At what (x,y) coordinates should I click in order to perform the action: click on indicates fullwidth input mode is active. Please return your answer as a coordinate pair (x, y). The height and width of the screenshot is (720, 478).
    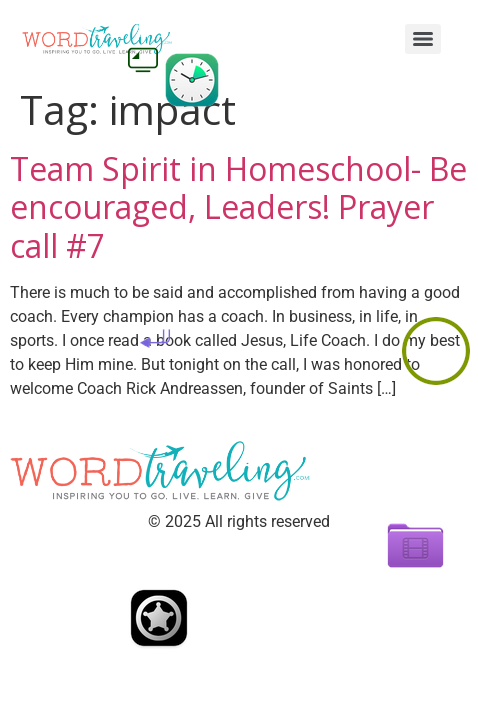
    Looking at the image, I should click on (436, 351).